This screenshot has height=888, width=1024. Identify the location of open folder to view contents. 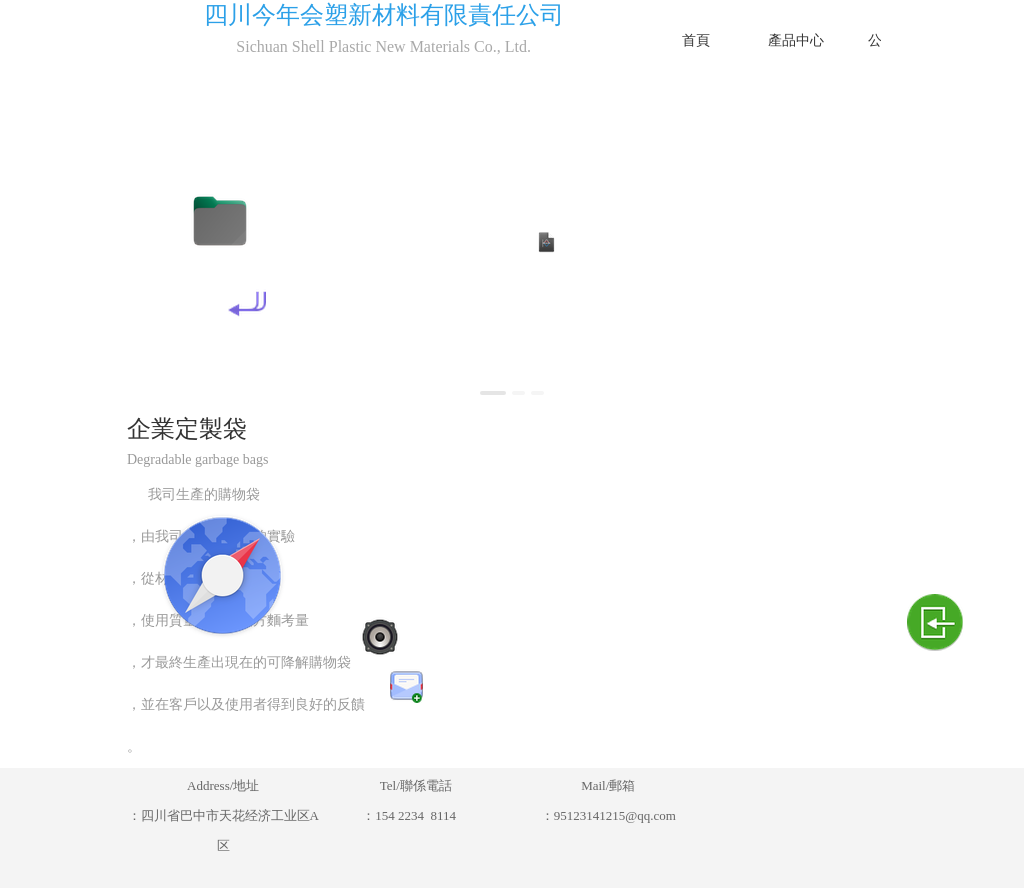
(220, 221).